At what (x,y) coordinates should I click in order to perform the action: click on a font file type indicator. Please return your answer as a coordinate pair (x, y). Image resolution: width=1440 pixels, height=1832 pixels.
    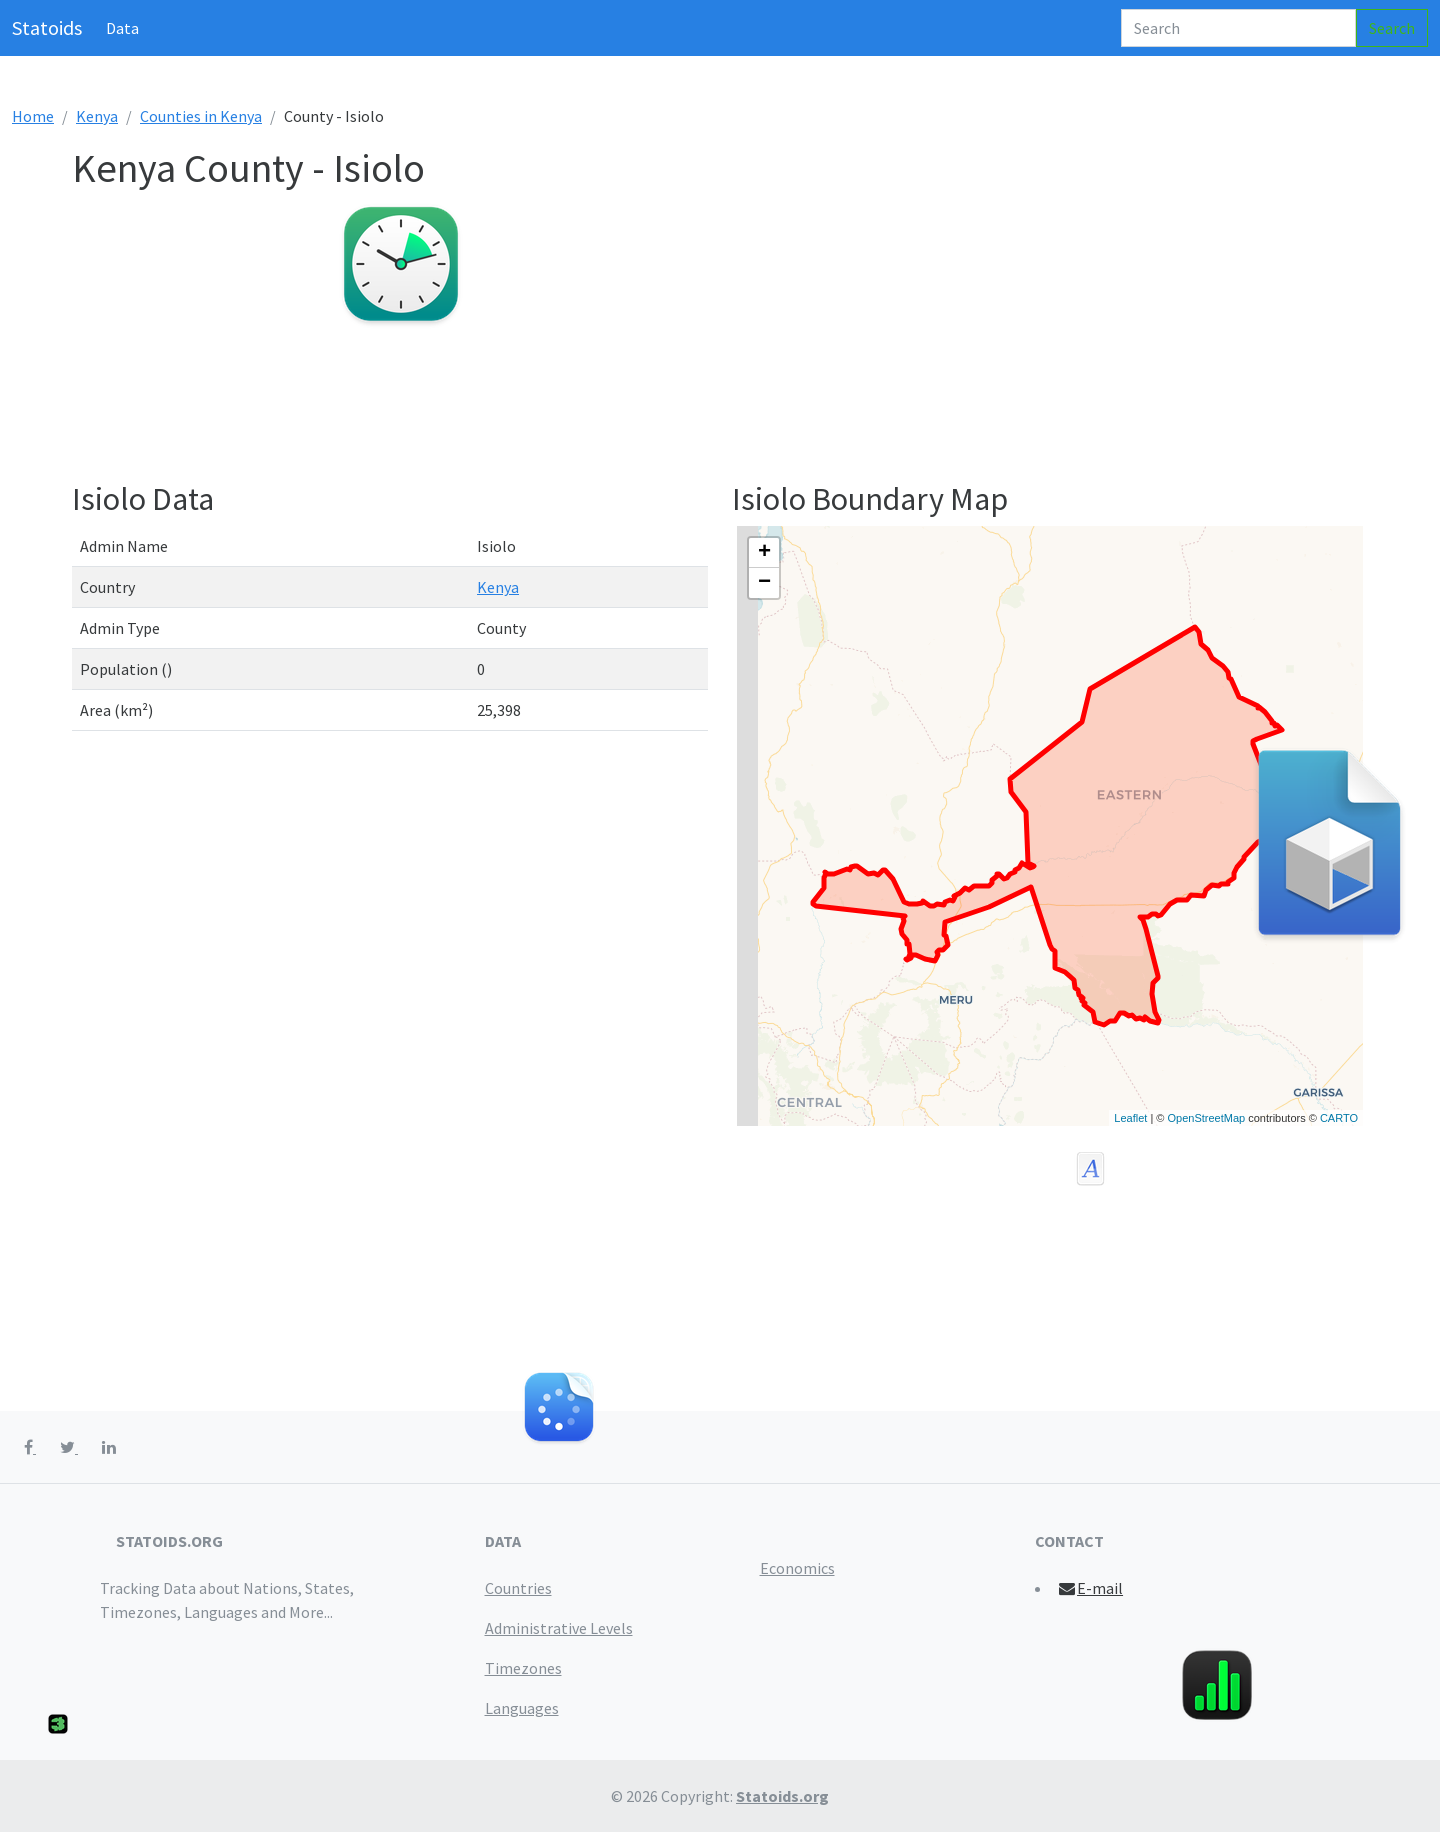
    Looking at the image, I should click on (1090, 1168).